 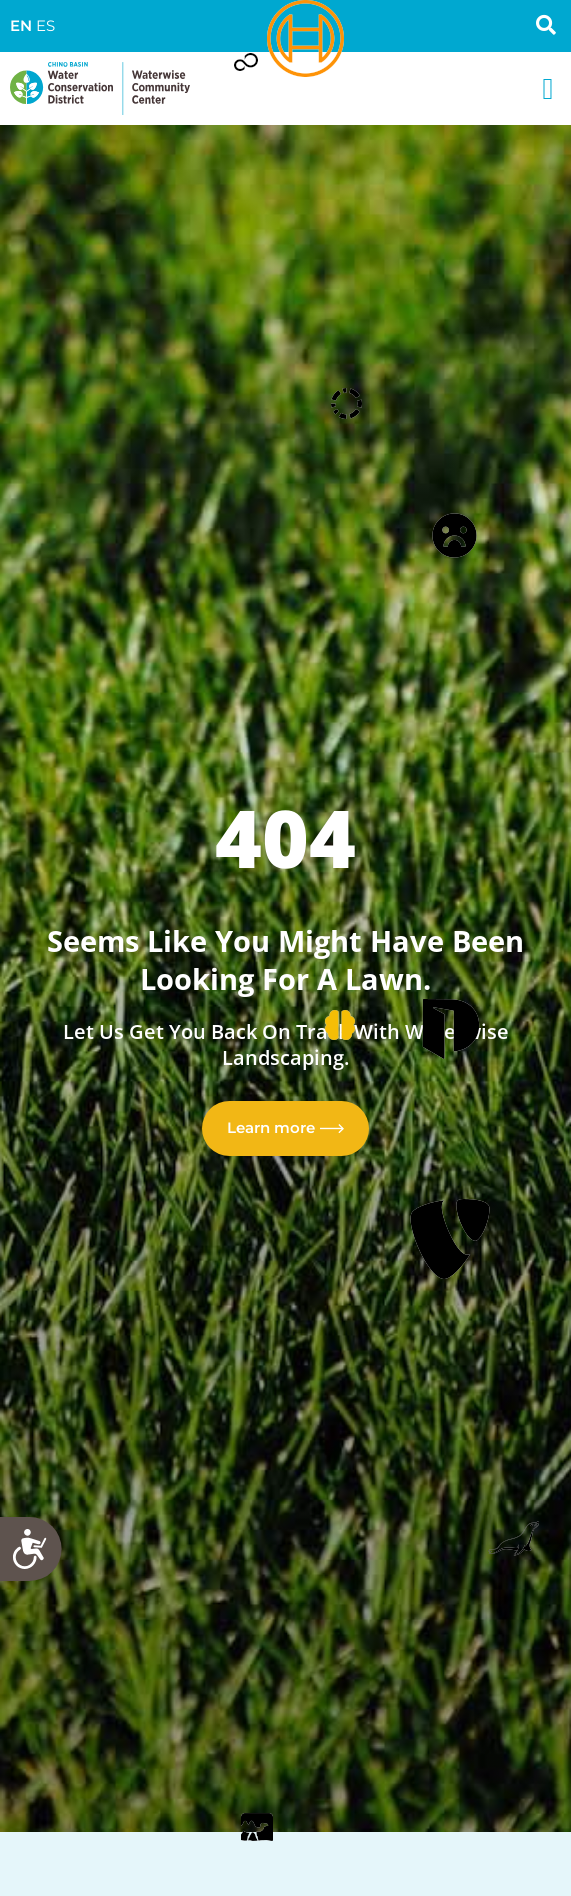 I want to click on Fujitsu brand logo, so click(x=246, y=62).